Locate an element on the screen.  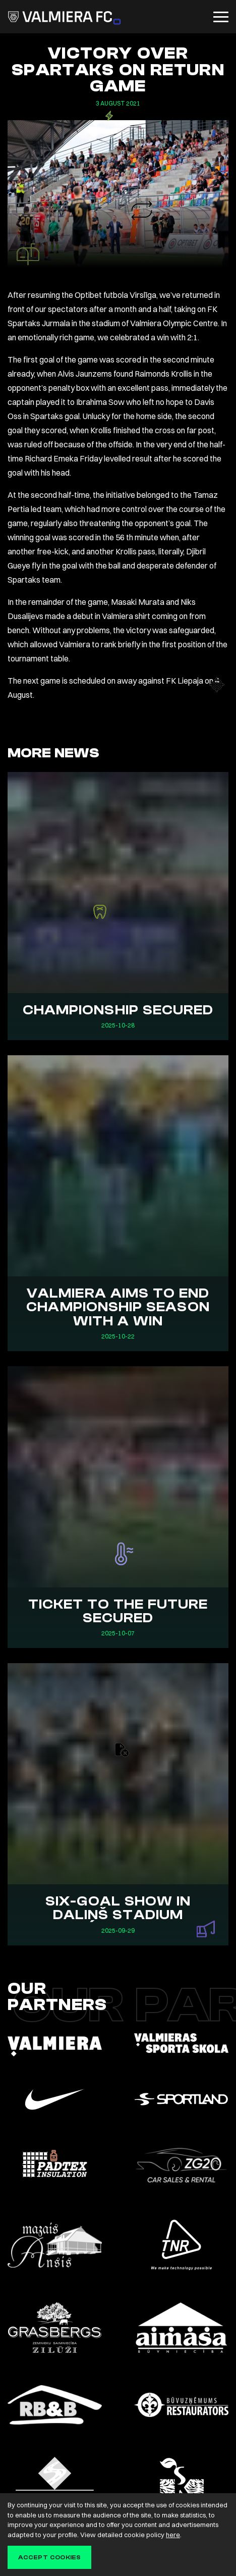
access dental health information is located at coordinates (100, 912).